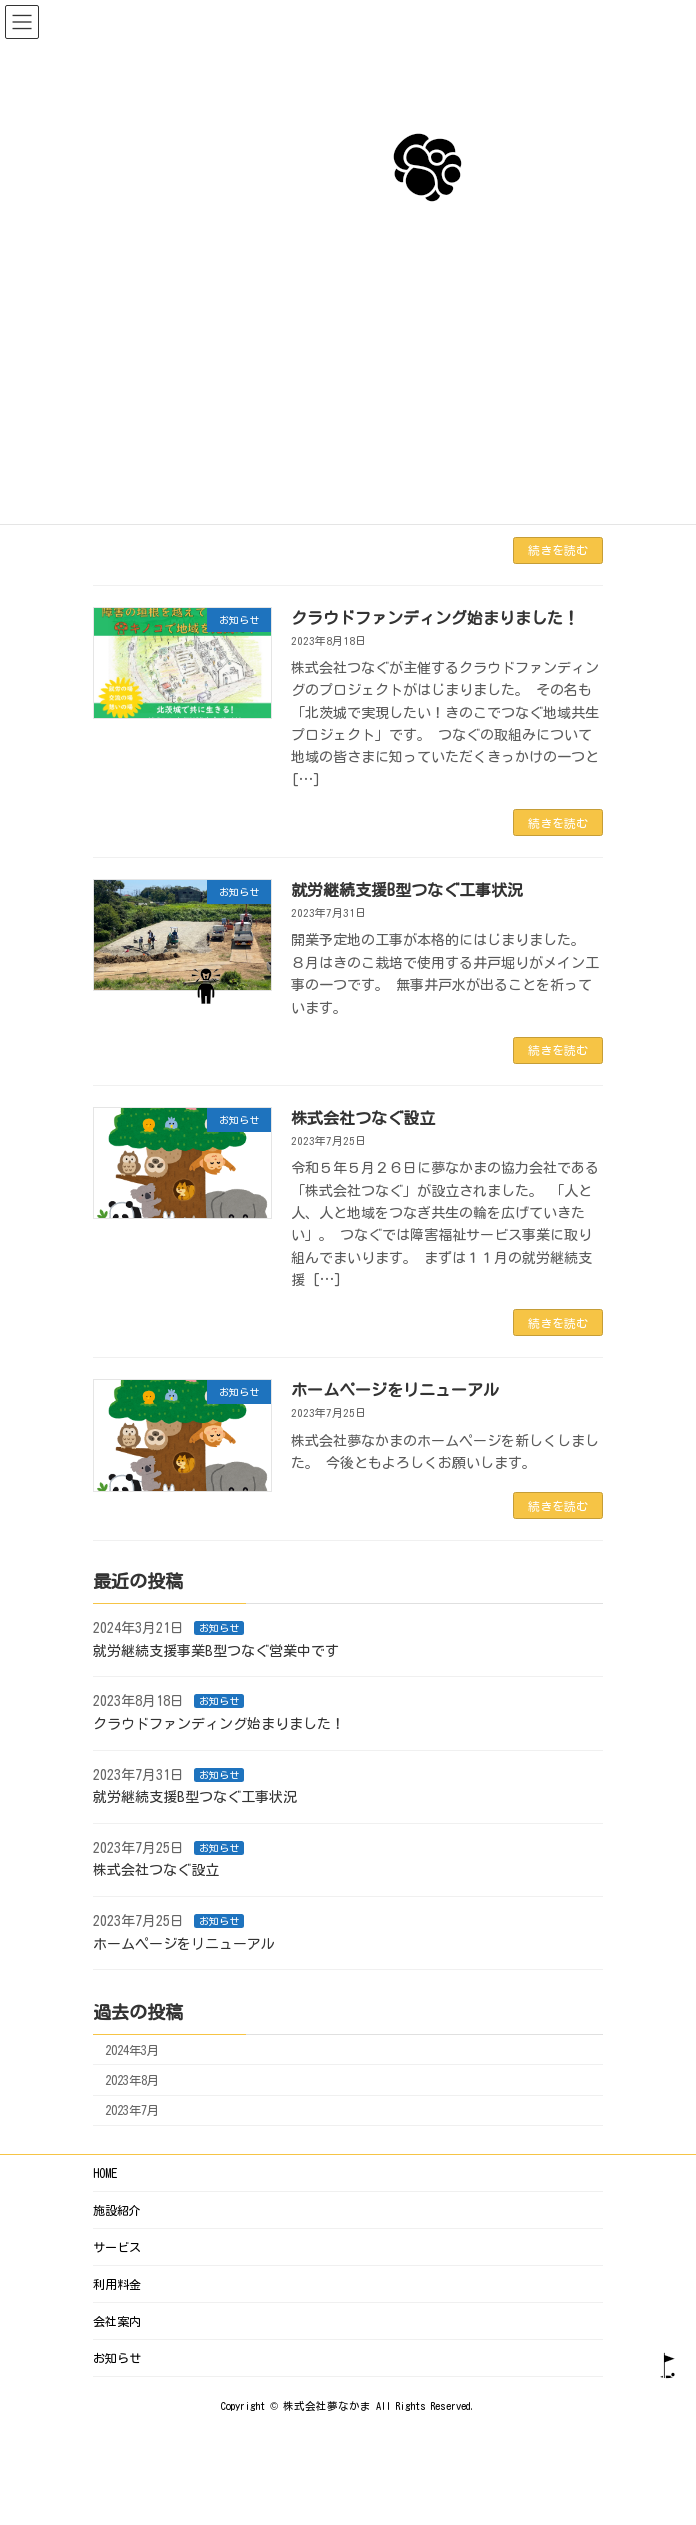 The width and height of the screenshot is (696, 2525). Describe the element at coordinates (667, 2365) in the screenshot. I see `access golf or mini-golf game` at that location.